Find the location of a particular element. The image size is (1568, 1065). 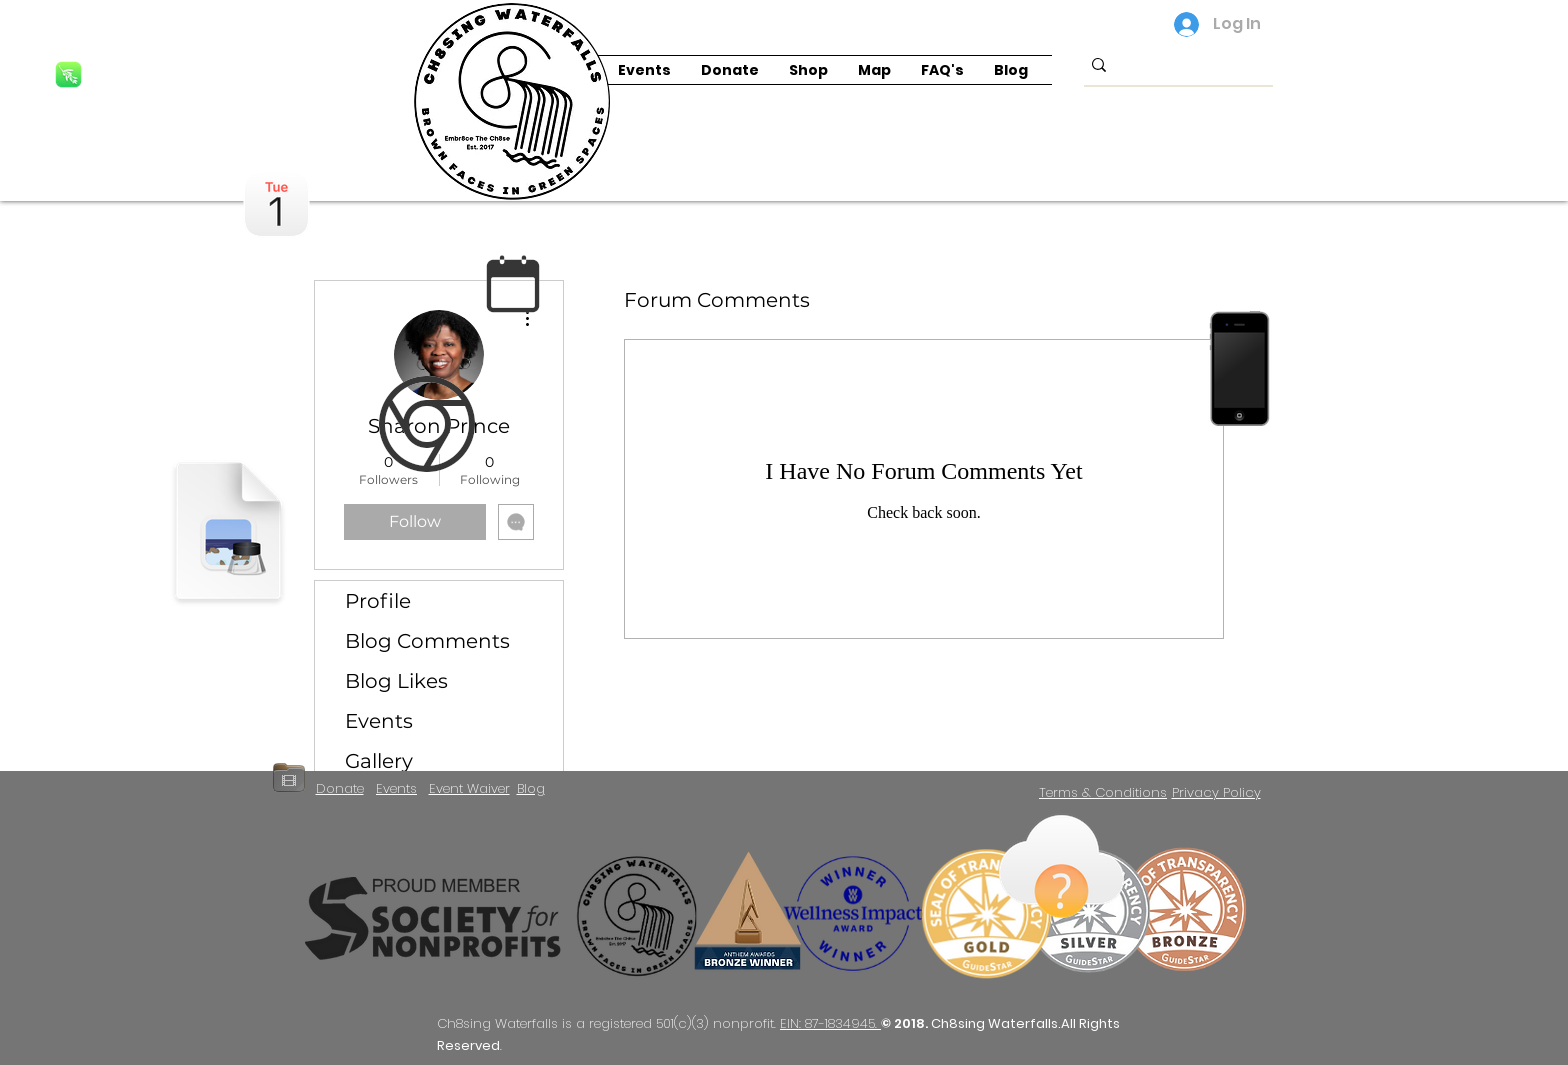

open your videos folder is located at coordinates (289, 777).